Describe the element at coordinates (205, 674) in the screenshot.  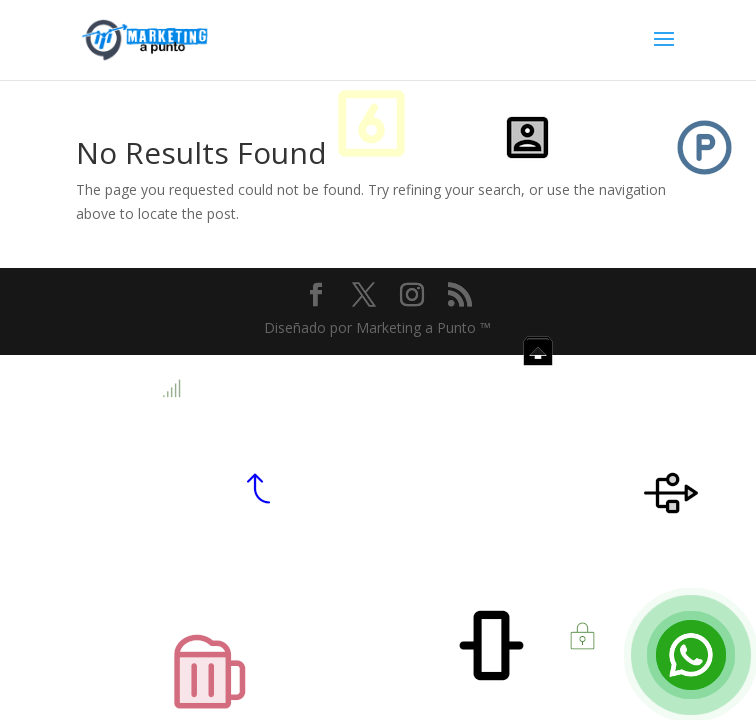
I see `view nearby bars or breweries` at that location.